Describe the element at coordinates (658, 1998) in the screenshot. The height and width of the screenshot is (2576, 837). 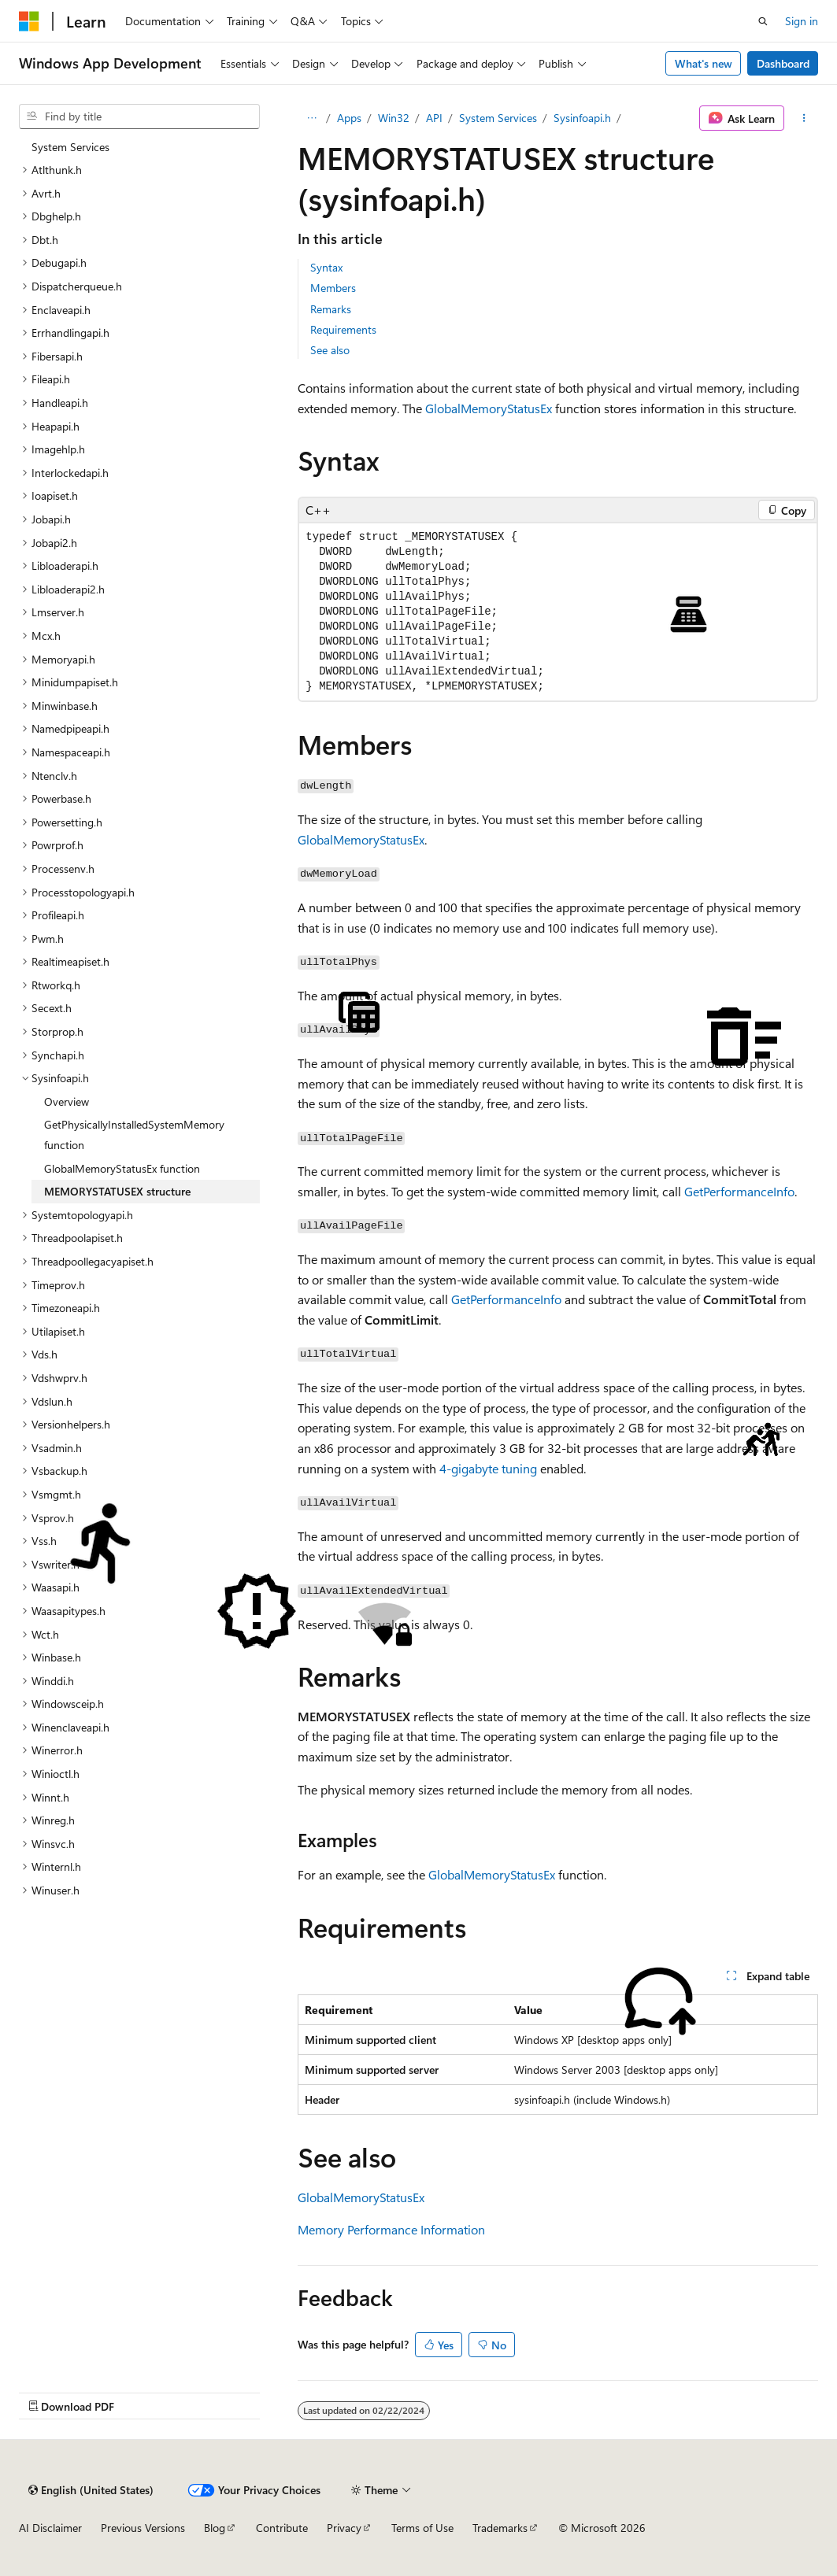
I see `send a message` at that location.